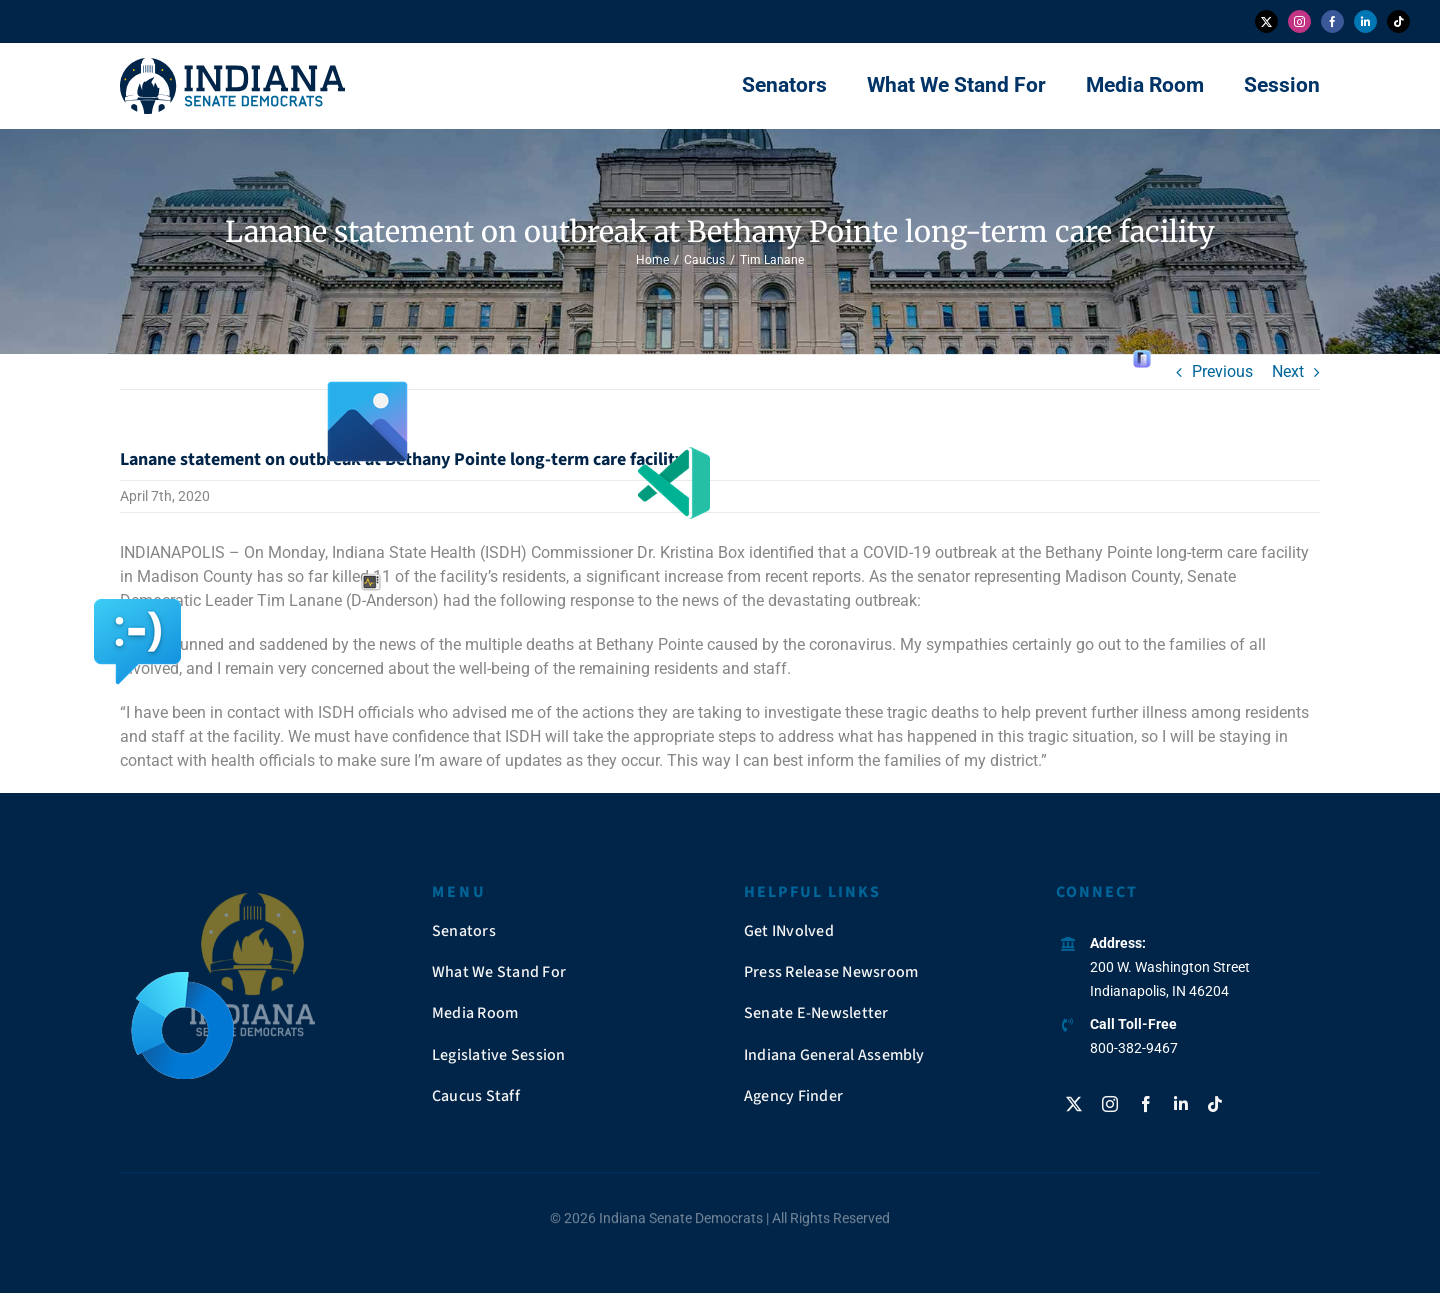  What do you see at coordinates (1142, 359) in the screenshot?
I see `open kde connect preferences` at bounding box center [1142, 359].